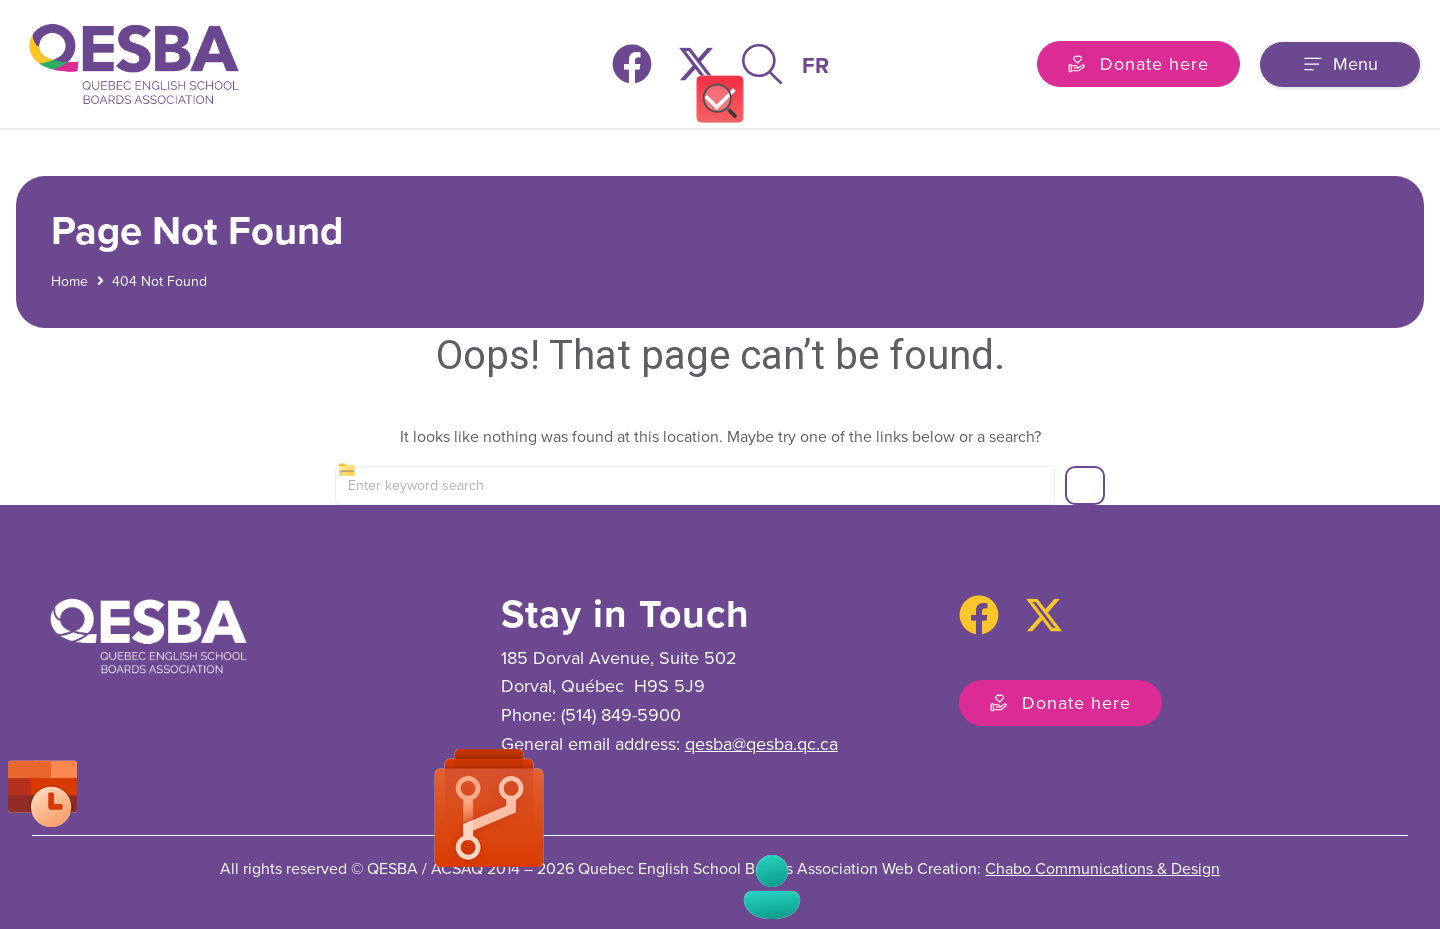  I want to click on open dconf editor to browse and modify system configuration settings, so click(720, 99).